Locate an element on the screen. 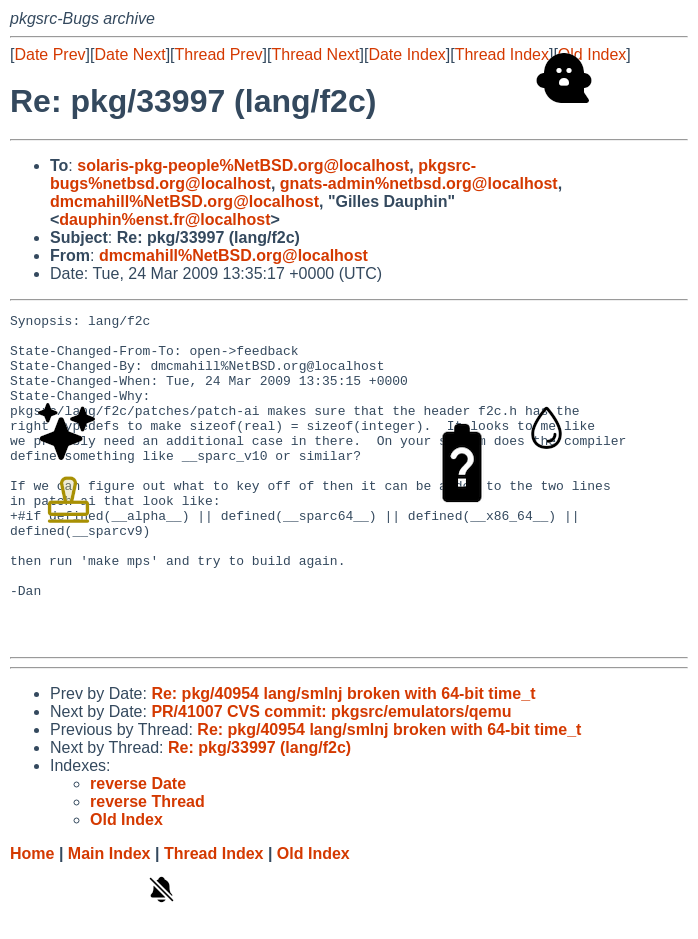 The width and height of the screenshot is (698, 939). apply a stamp or seal to a document is located at coordinates (68, 500).